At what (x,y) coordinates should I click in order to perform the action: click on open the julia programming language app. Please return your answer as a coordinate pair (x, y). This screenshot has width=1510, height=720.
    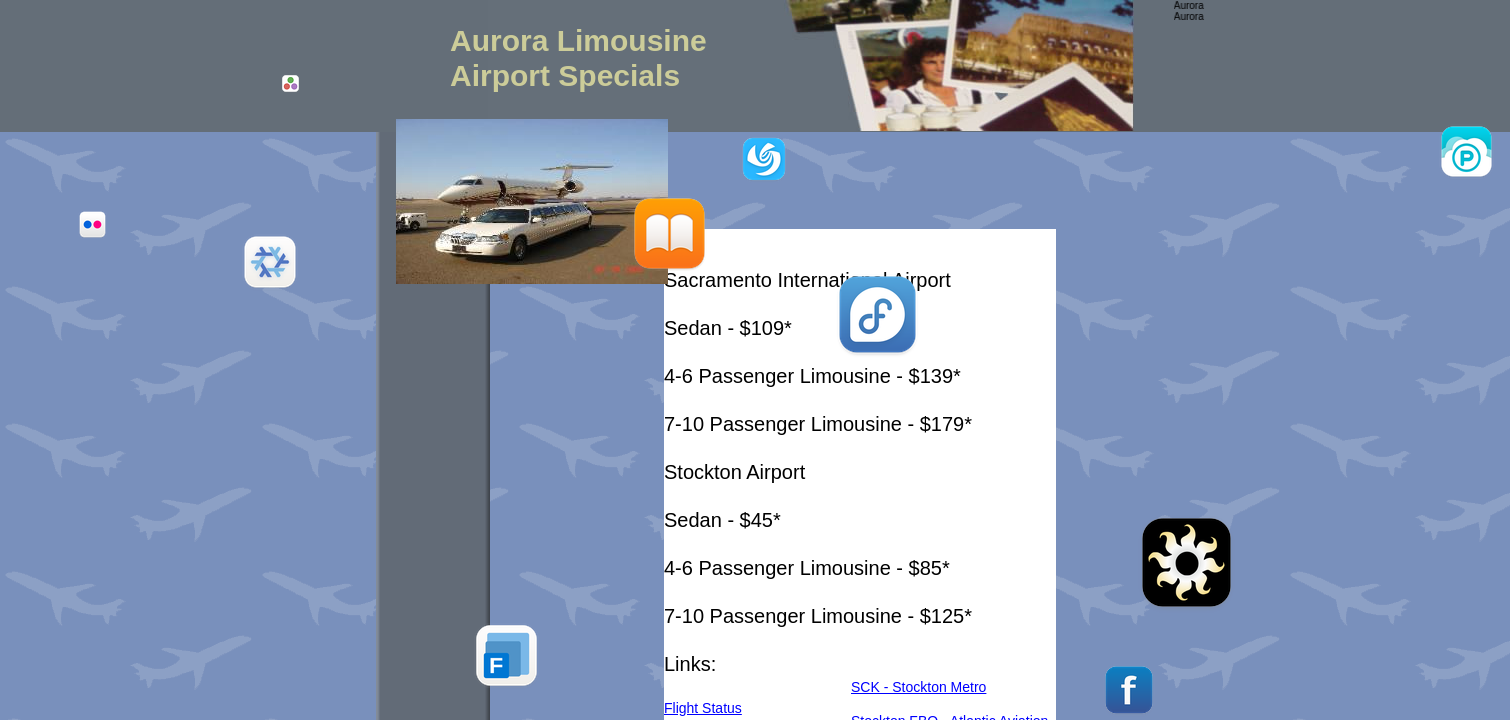
    Looking at the image, I should click on (290, 83).